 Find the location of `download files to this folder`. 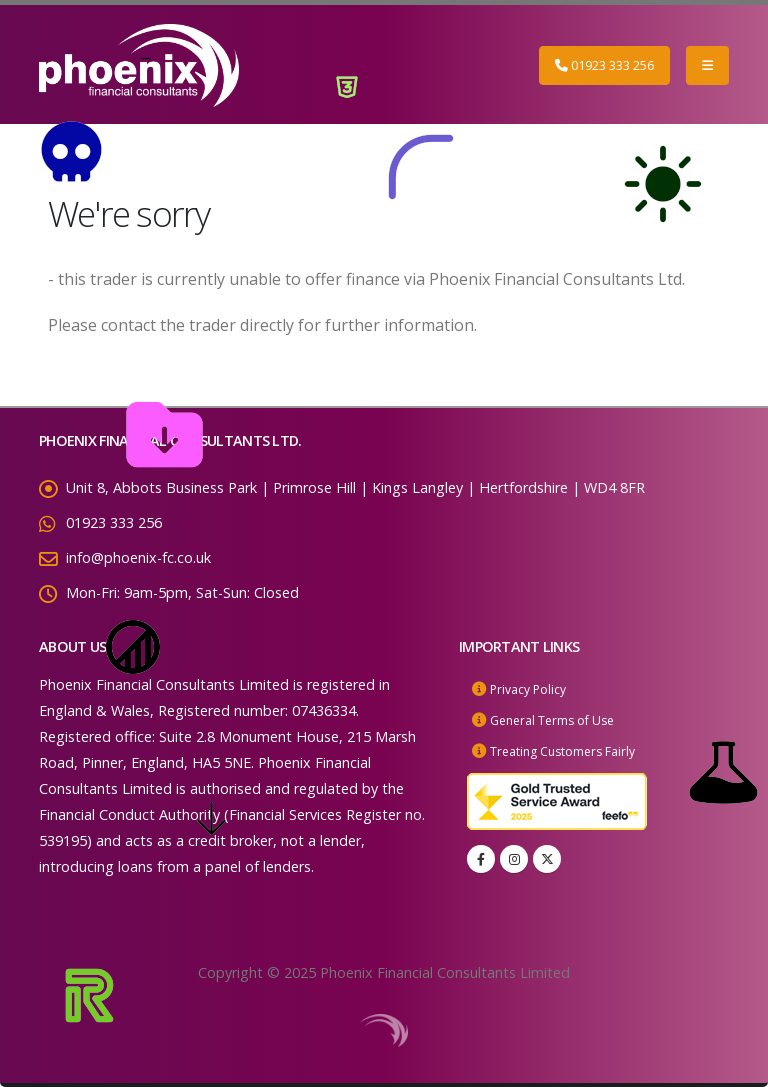

download files to this folder is located at coordinates (164, 434).